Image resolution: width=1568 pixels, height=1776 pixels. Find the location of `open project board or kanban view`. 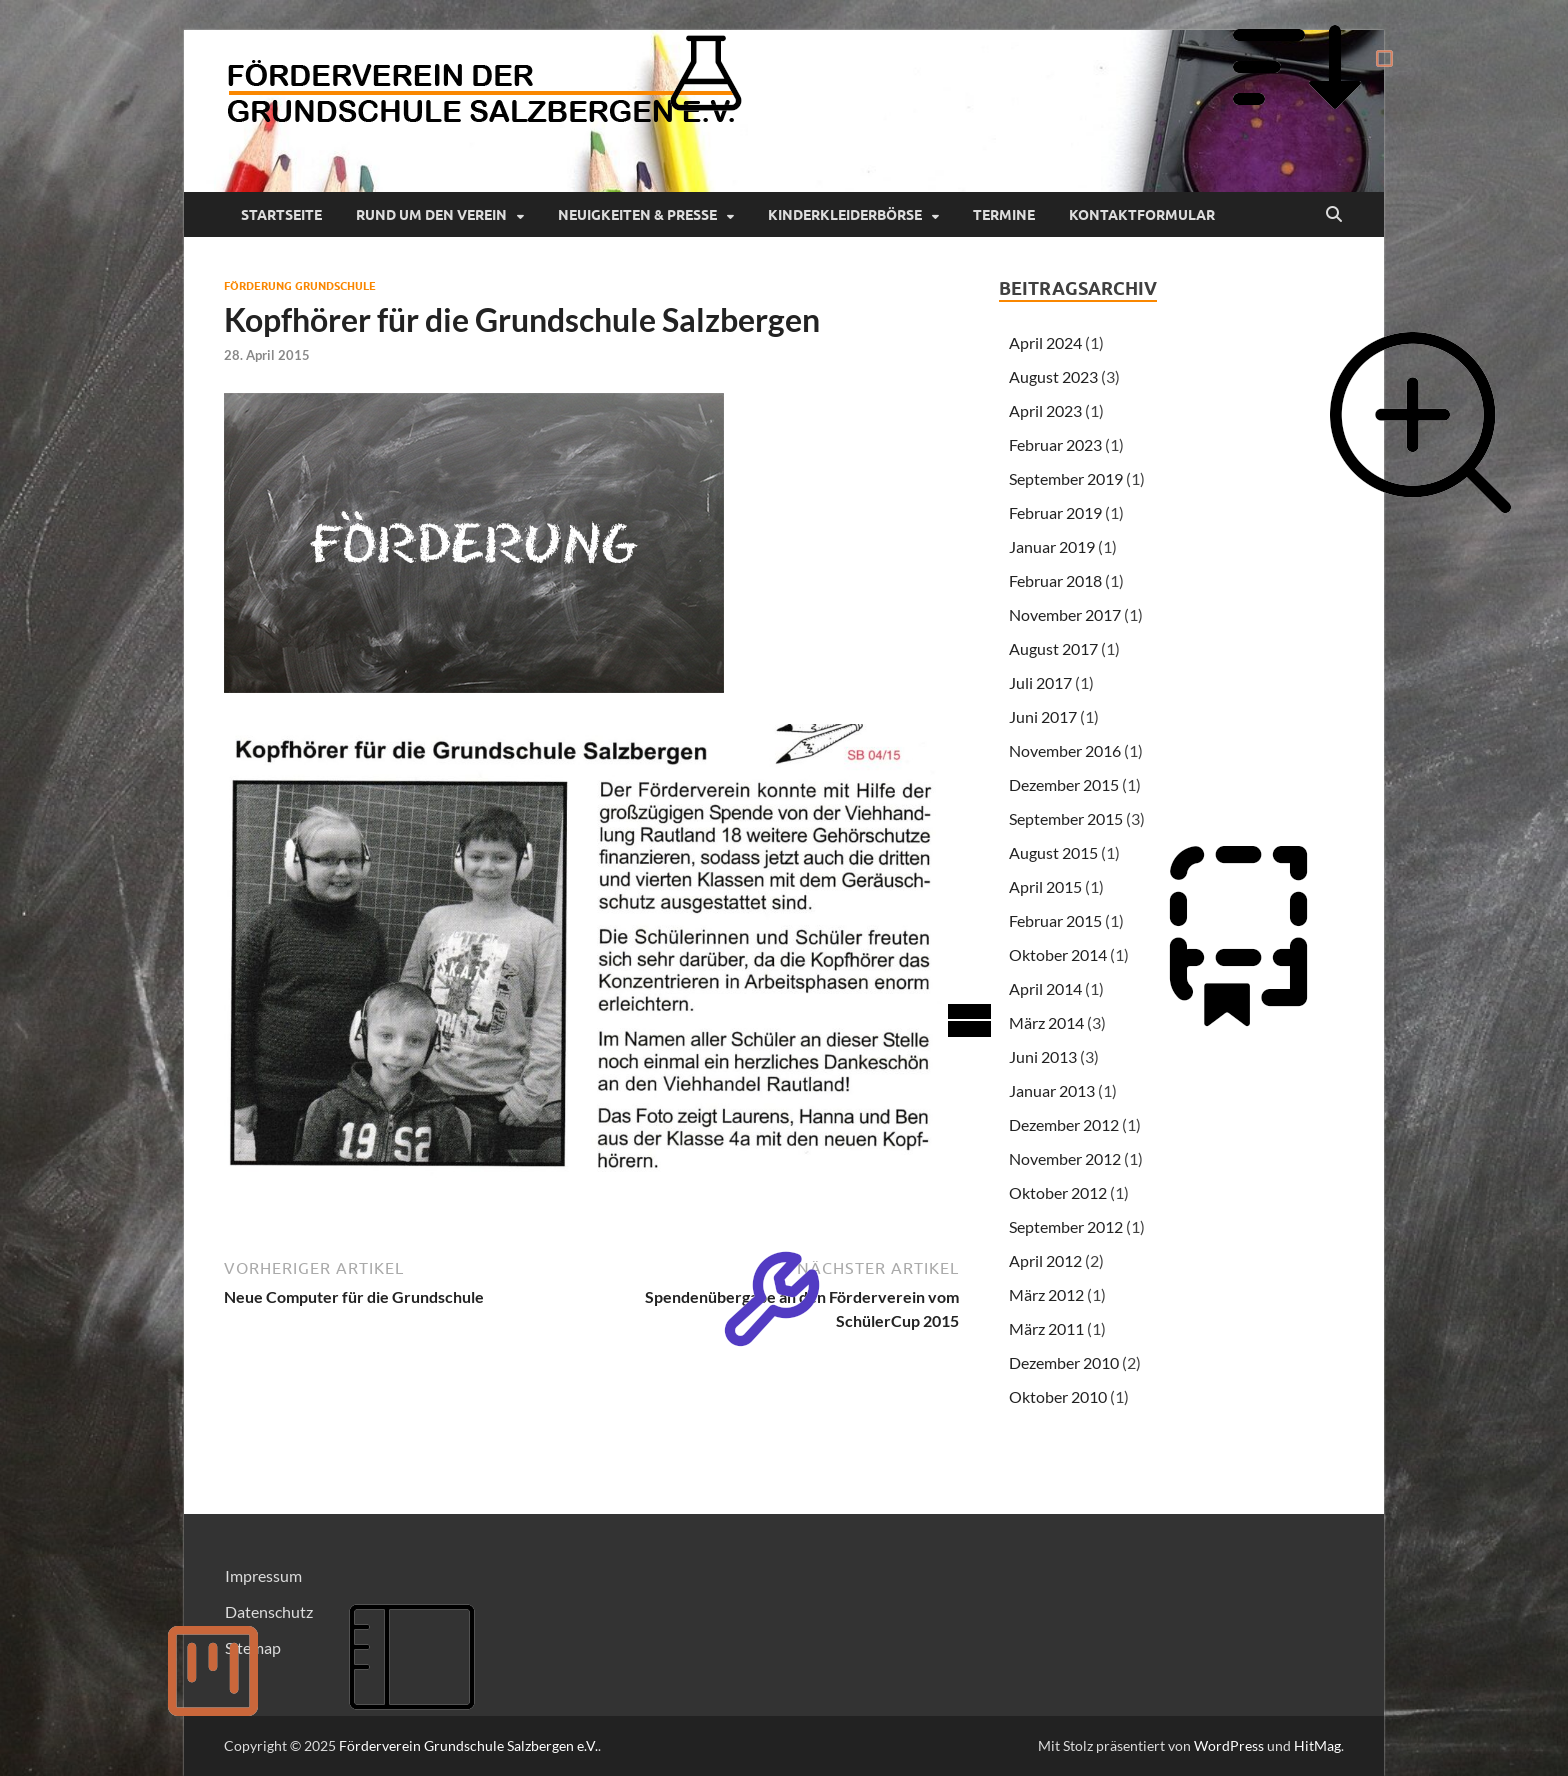

open project board or kanban view is located at coordinates (213, 1671).